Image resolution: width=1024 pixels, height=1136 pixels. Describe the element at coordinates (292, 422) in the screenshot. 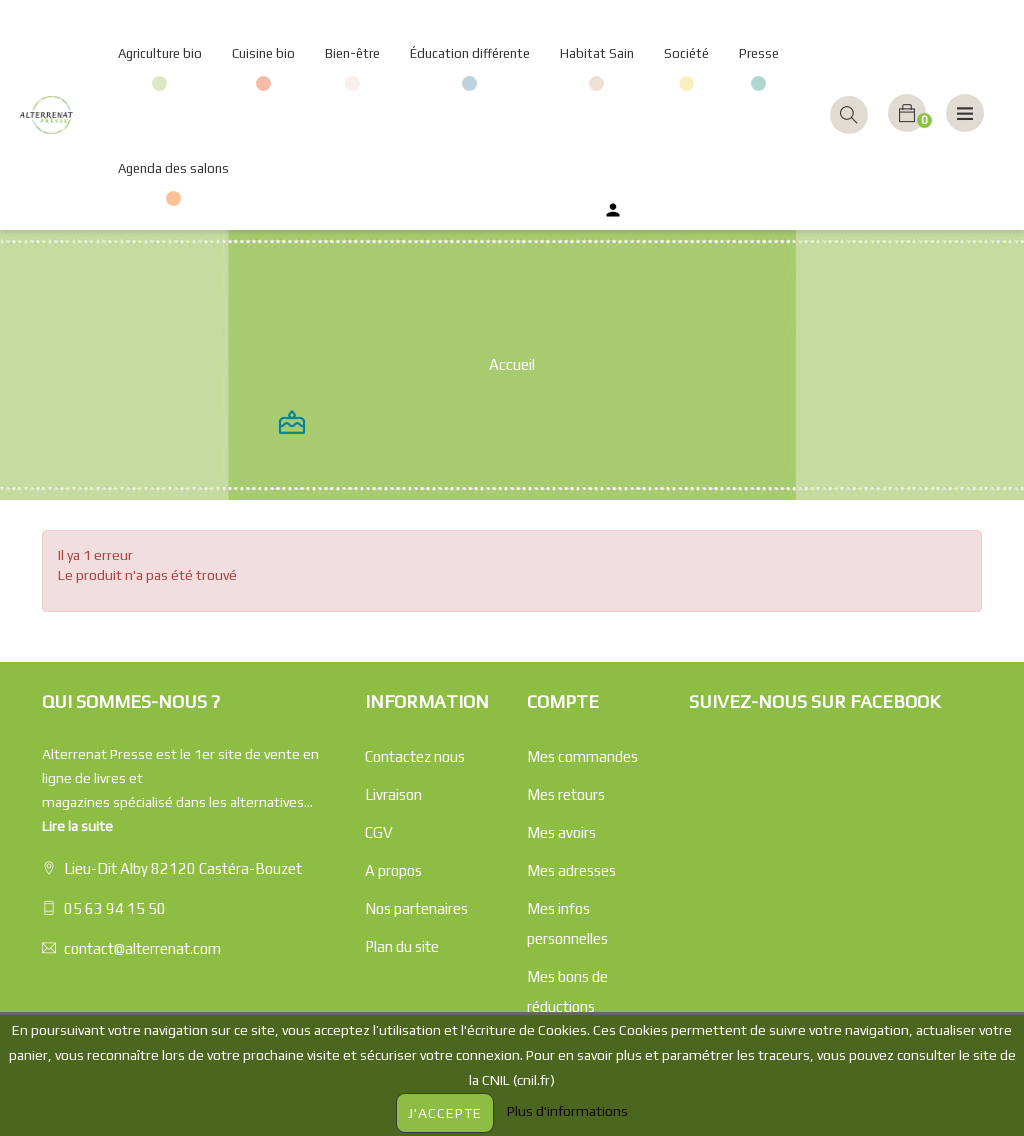

I see `view birthday or celebration reminders` at that location.